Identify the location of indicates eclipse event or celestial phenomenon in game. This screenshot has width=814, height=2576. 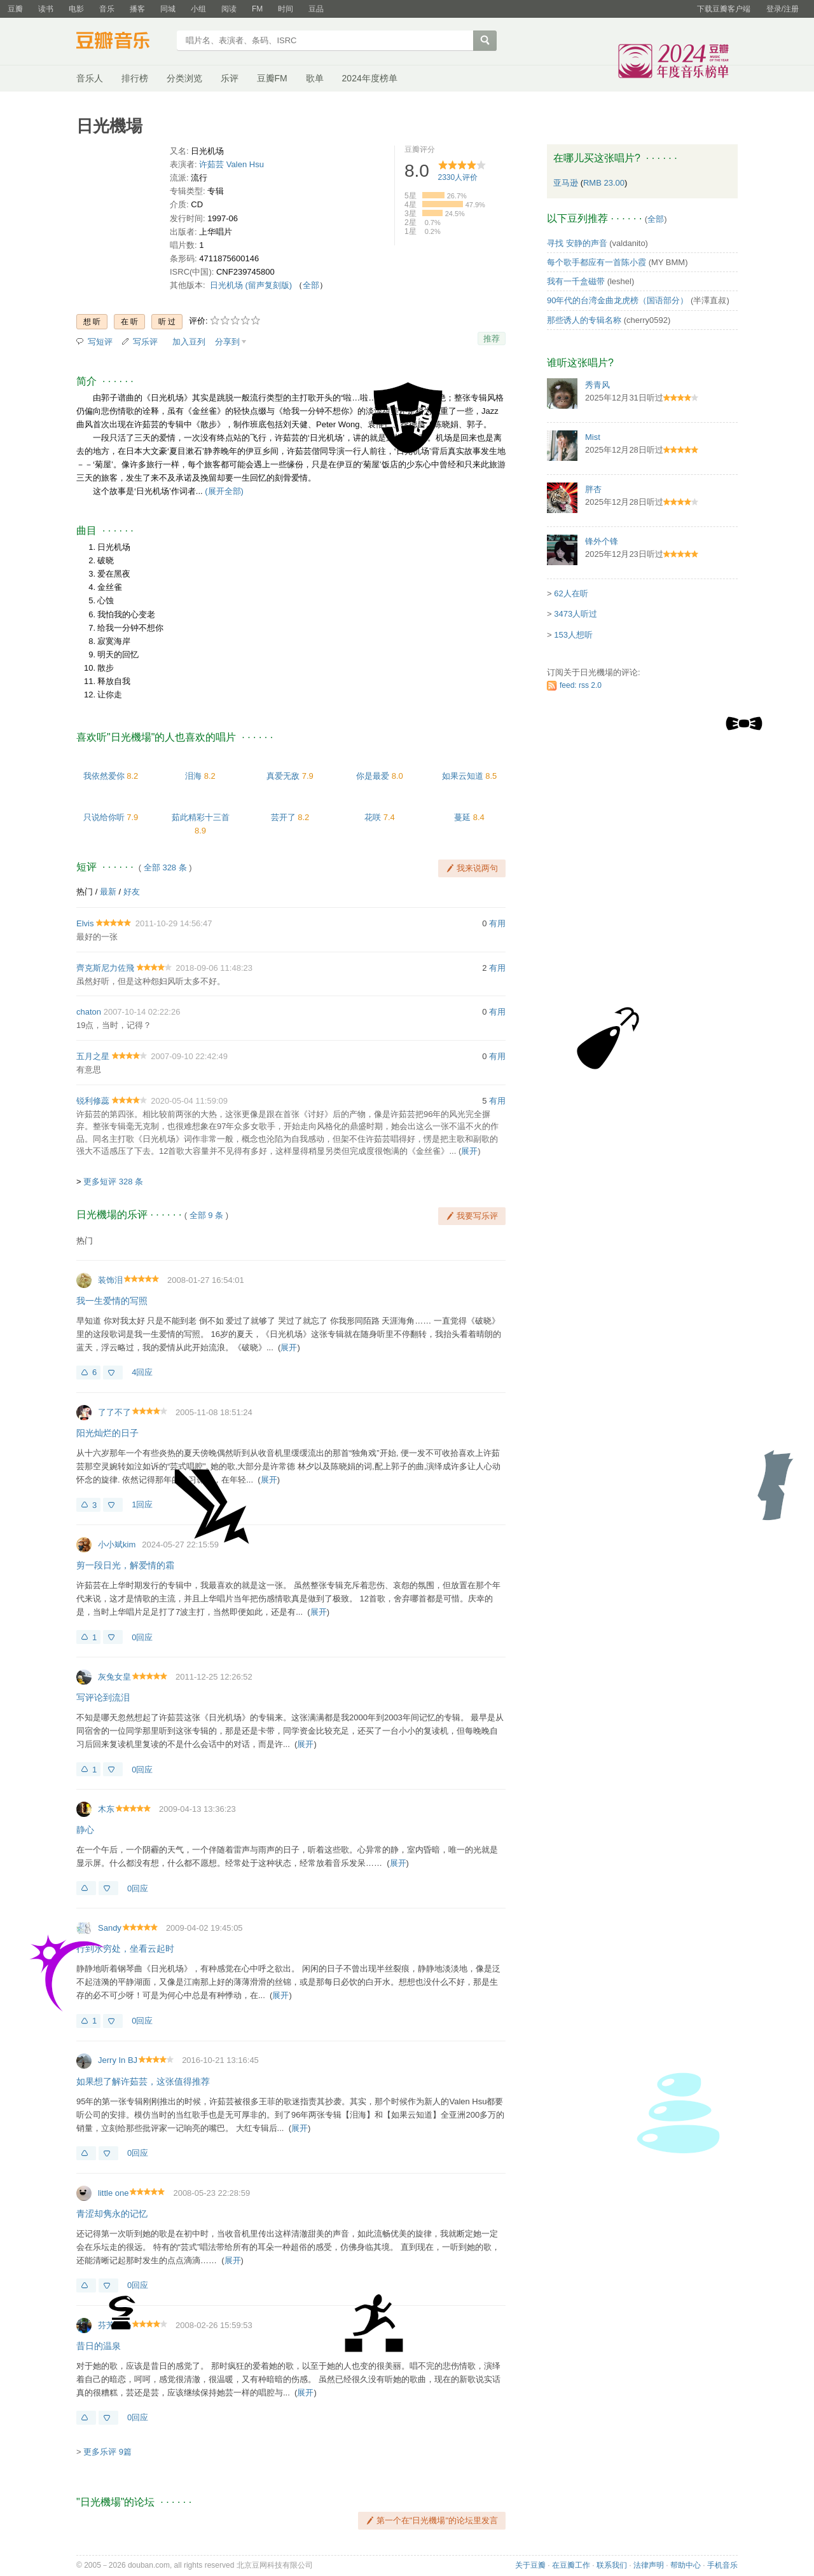
(67, 1972).